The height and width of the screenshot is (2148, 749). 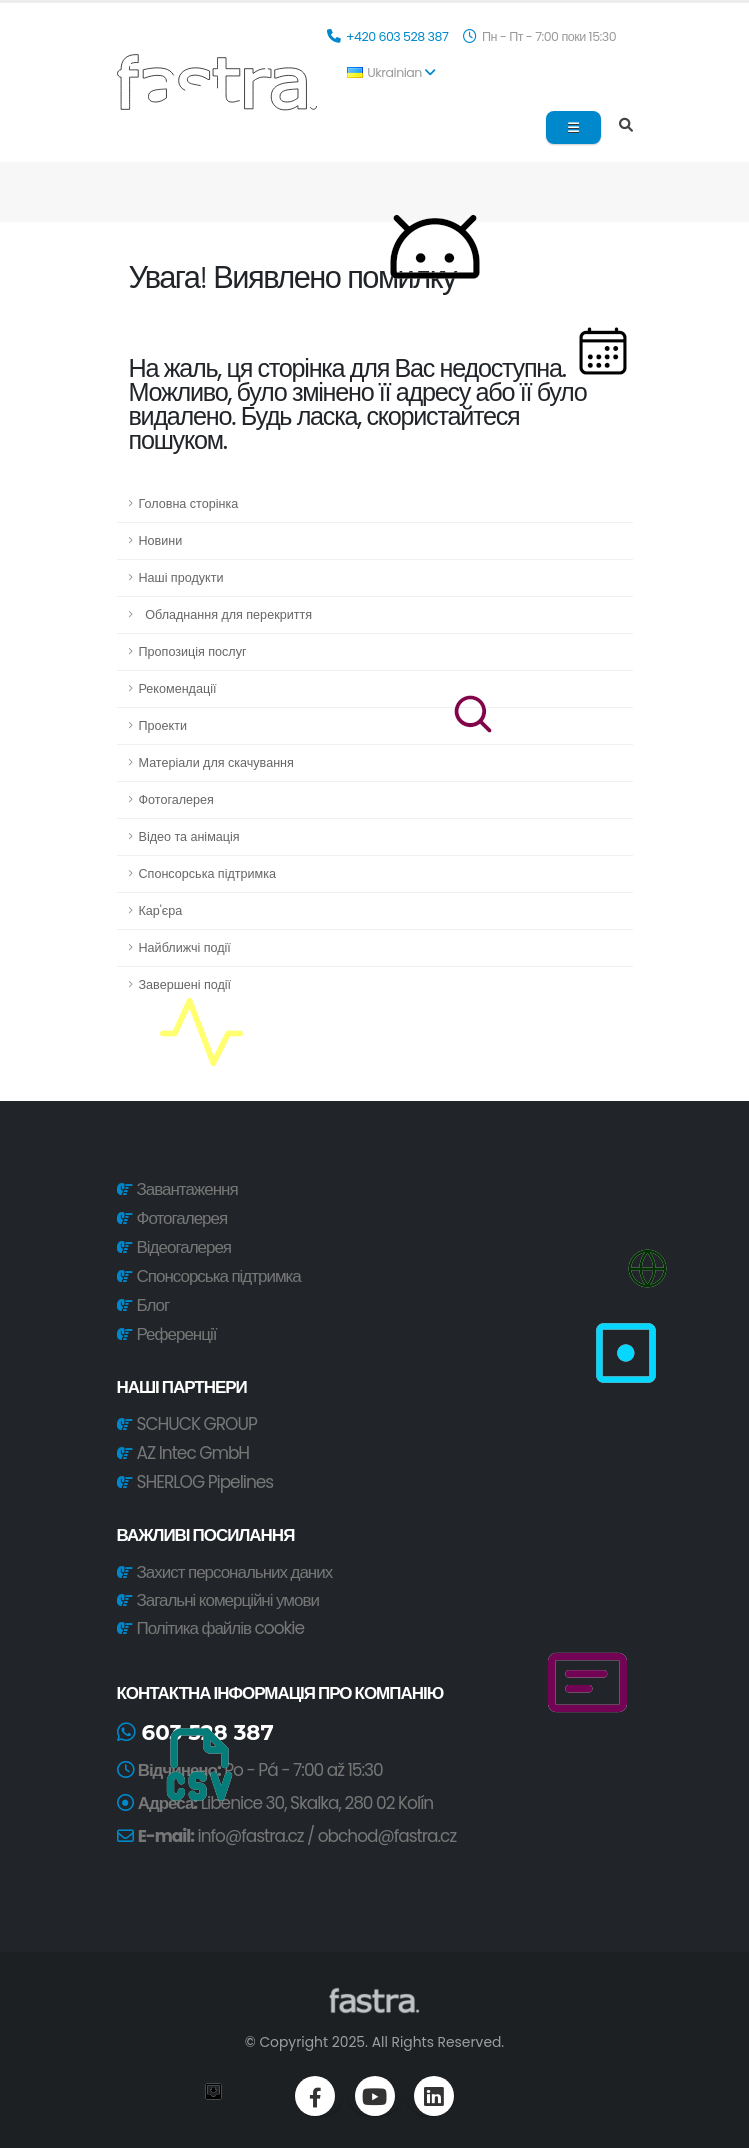 I want to click on view health or heart rate data, so click(x=201, y=1033).